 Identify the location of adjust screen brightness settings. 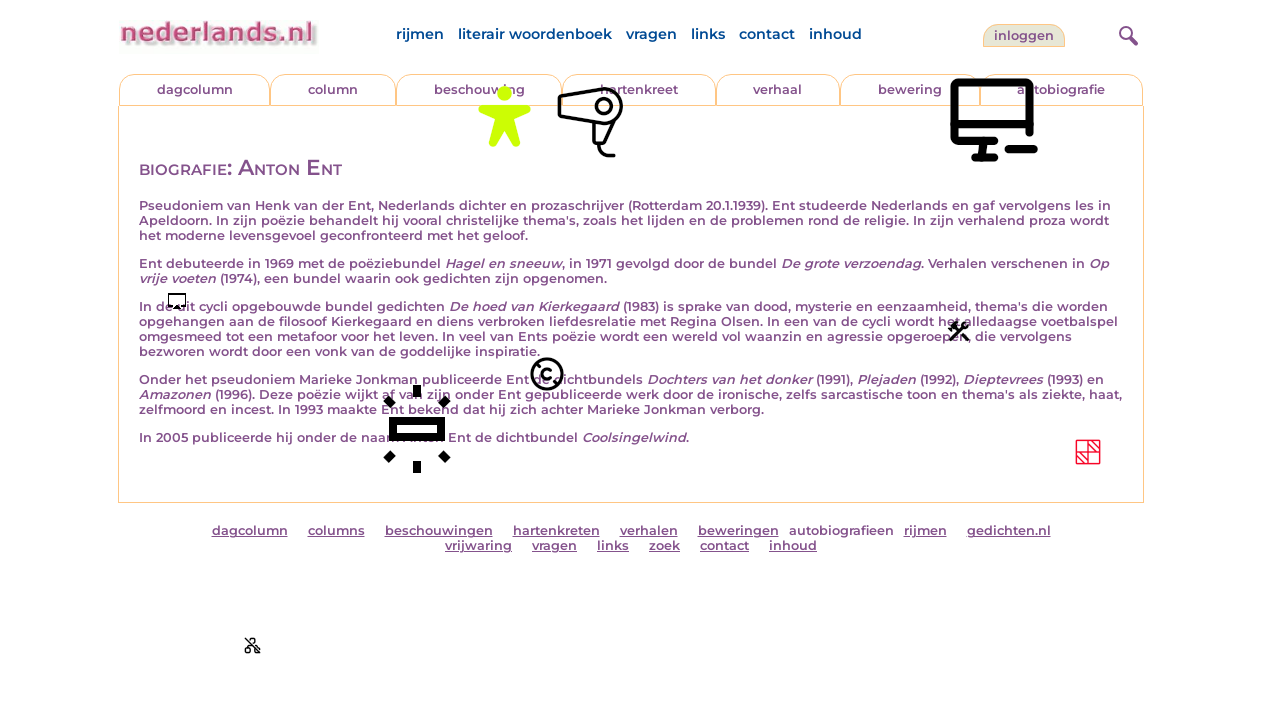
(417, 429).